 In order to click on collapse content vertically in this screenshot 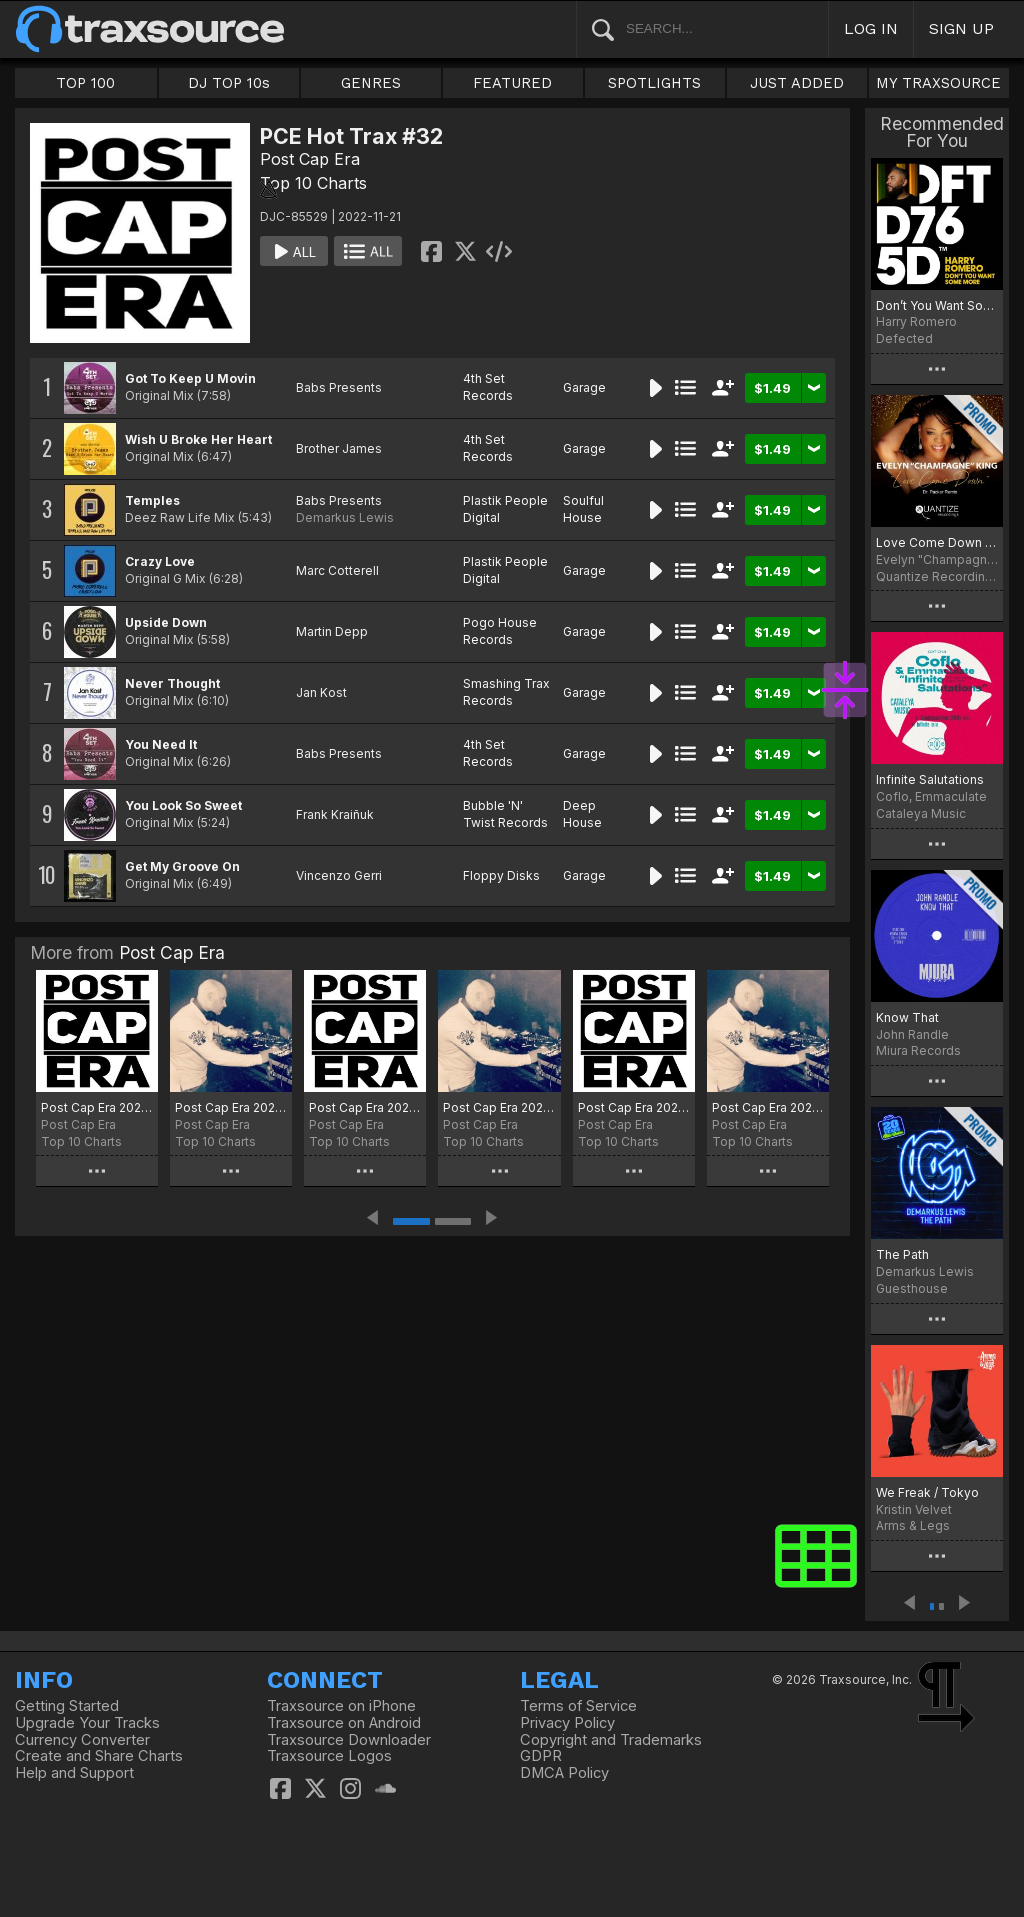, I will do `click(845, 690)`.